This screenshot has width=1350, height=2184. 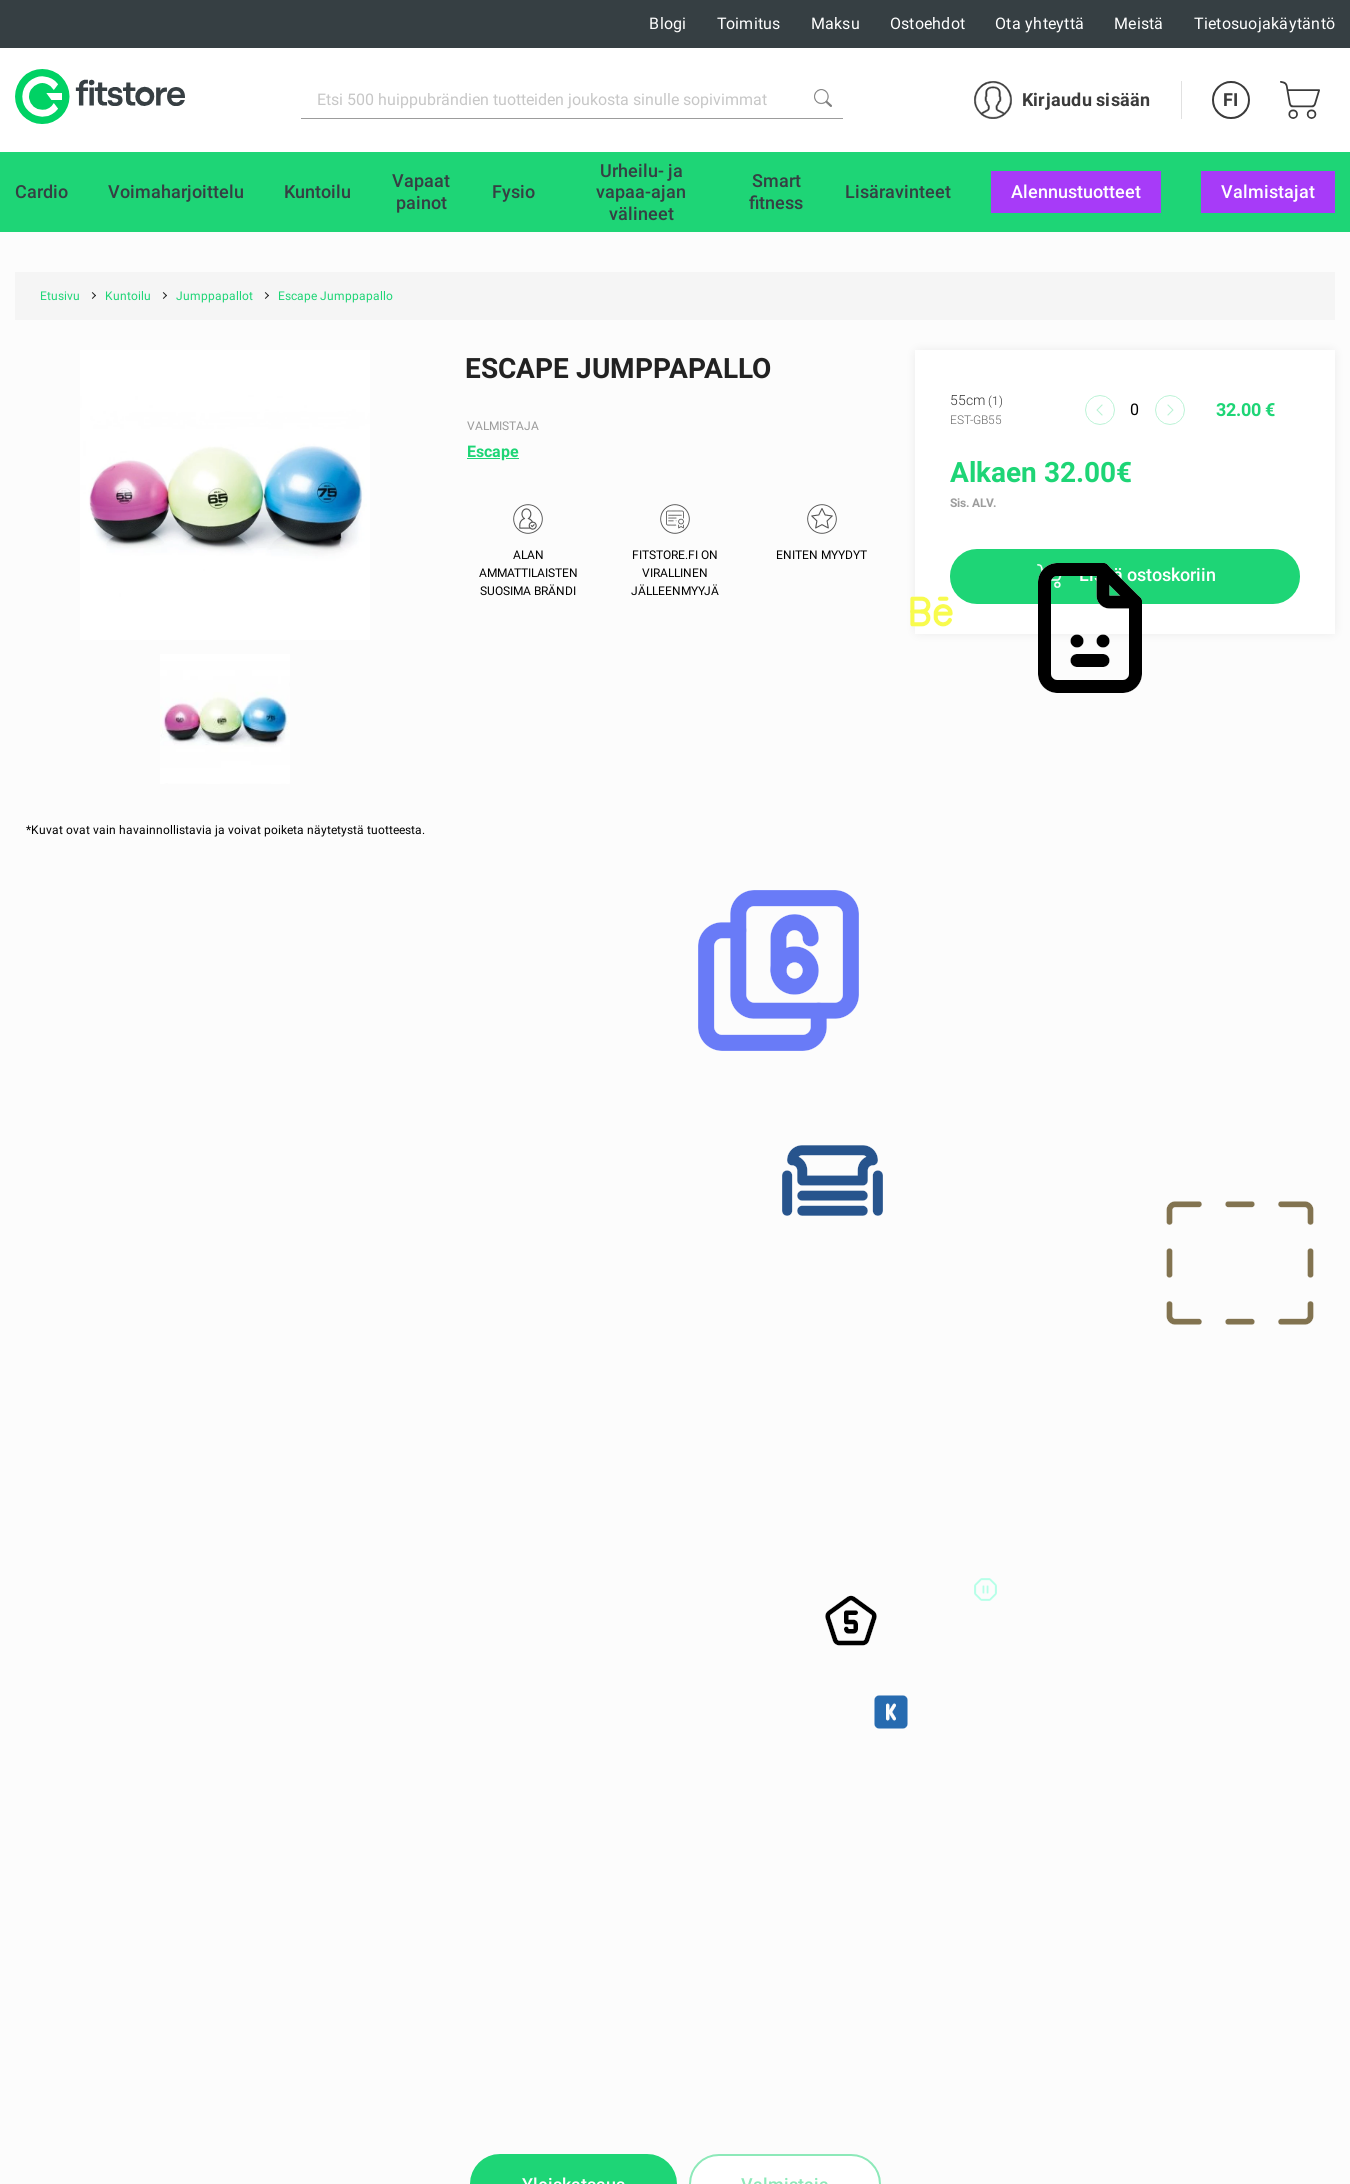 What do you see at coordinates (1240, 1263) in the screenshot?
I see `select or define a region` at bounding box center [1240, 1263].